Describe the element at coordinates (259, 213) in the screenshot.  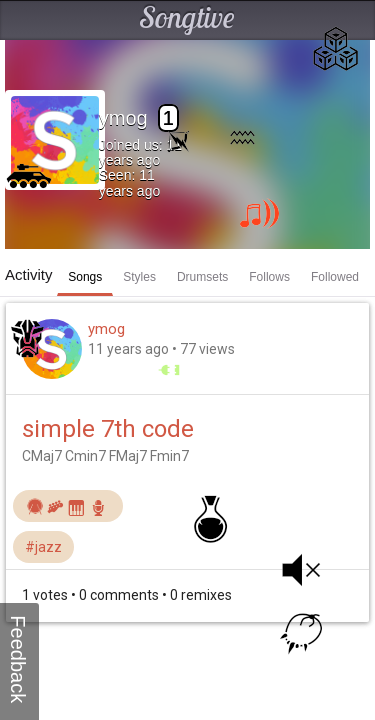
I see `audio or sound is currently enabled` at that location.